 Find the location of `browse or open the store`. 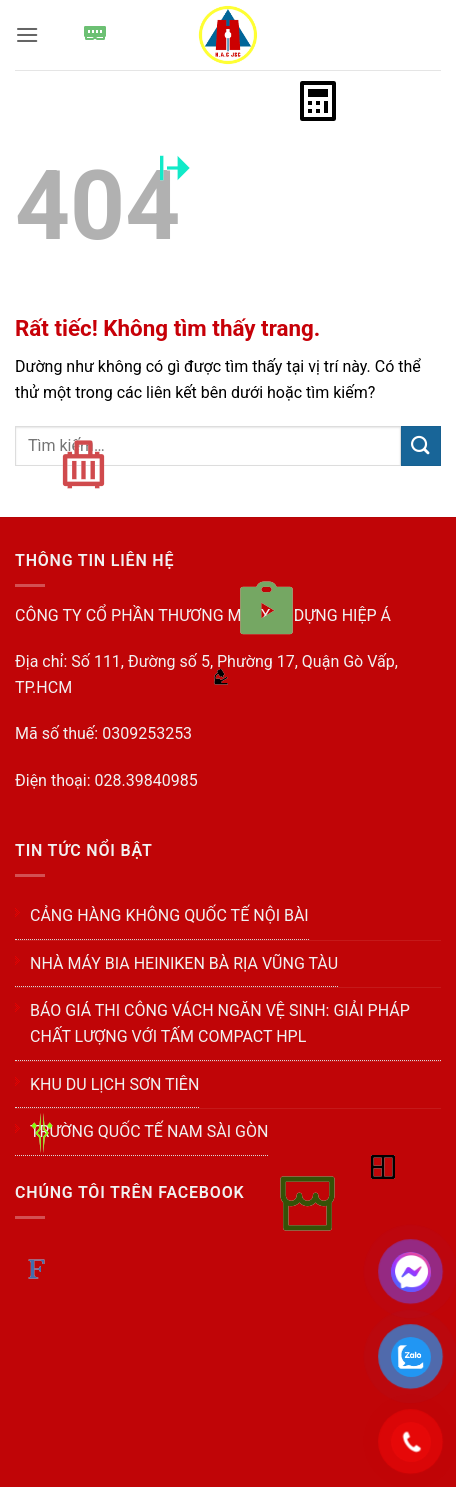

browse or open the store is located at coordinates (307, 1203).